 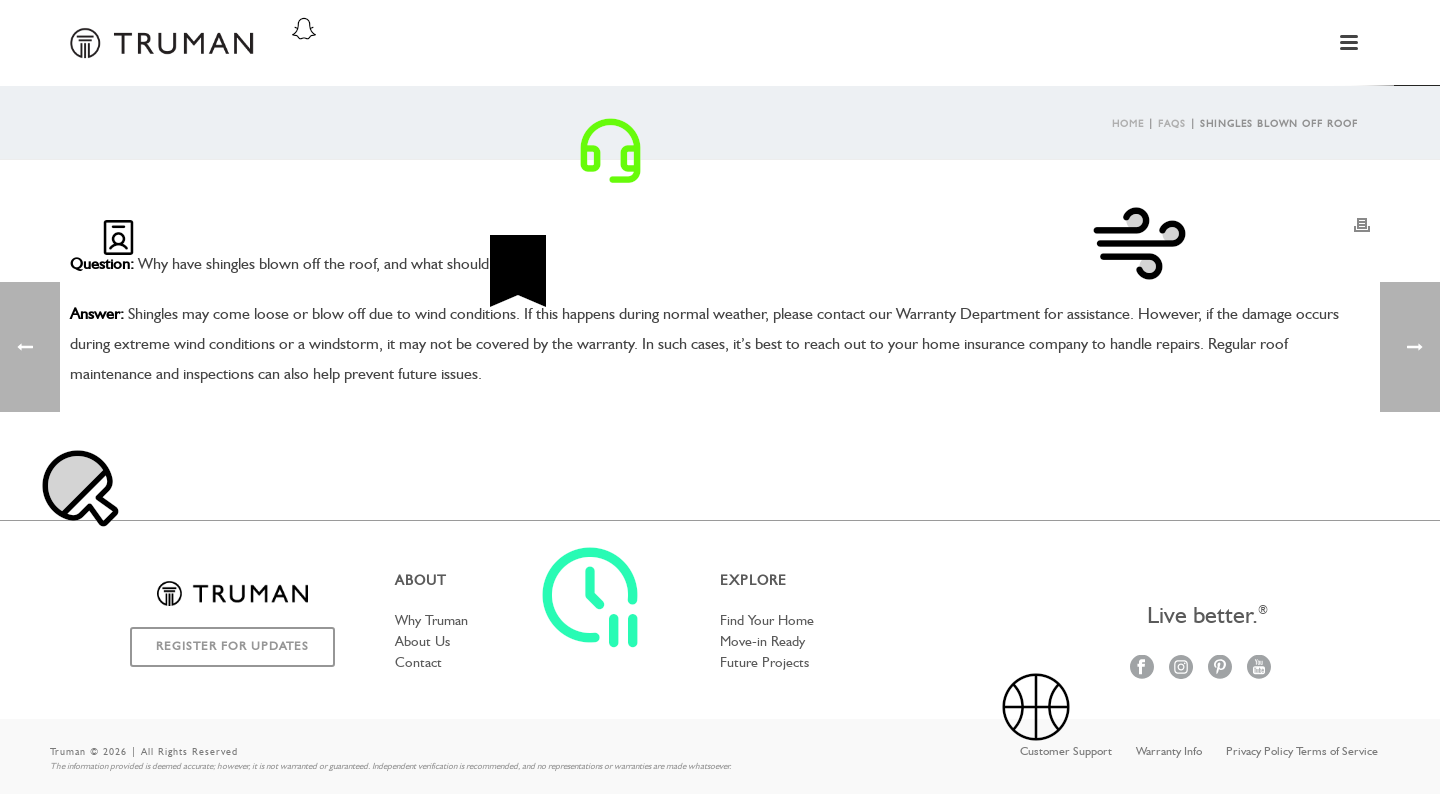 What do you see at coordinates (610, 148) in the screenshot?
I see `contact customer support` at bounding box center [610, 148].